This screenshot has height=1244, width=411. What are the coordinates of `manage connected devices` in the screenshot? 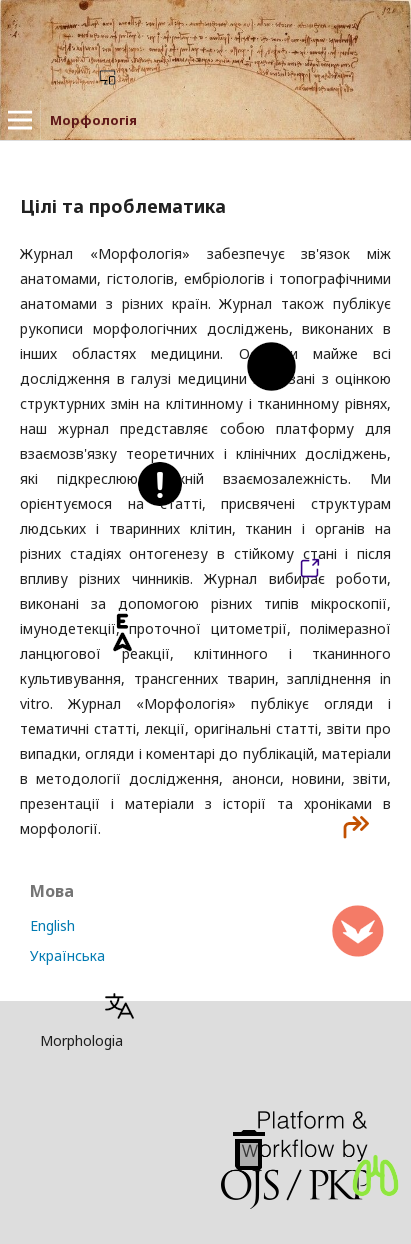 It's located at (107, 77).